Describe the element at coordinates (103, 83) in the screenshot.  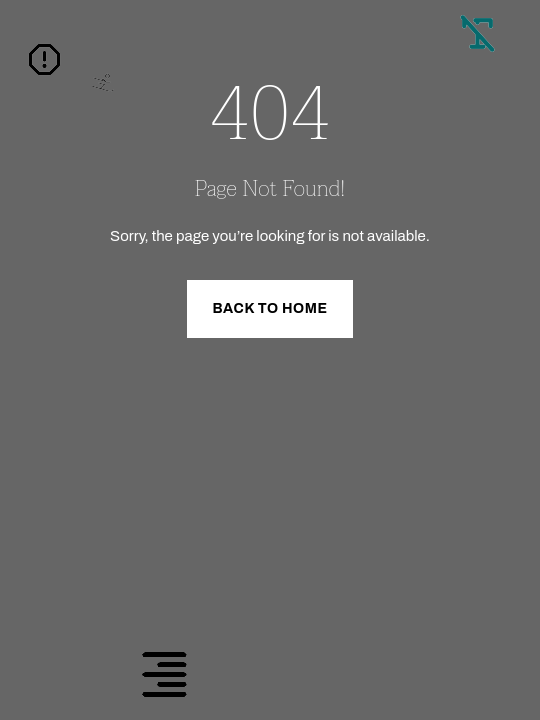
I see `access ski resort or winter sports information` at that location.